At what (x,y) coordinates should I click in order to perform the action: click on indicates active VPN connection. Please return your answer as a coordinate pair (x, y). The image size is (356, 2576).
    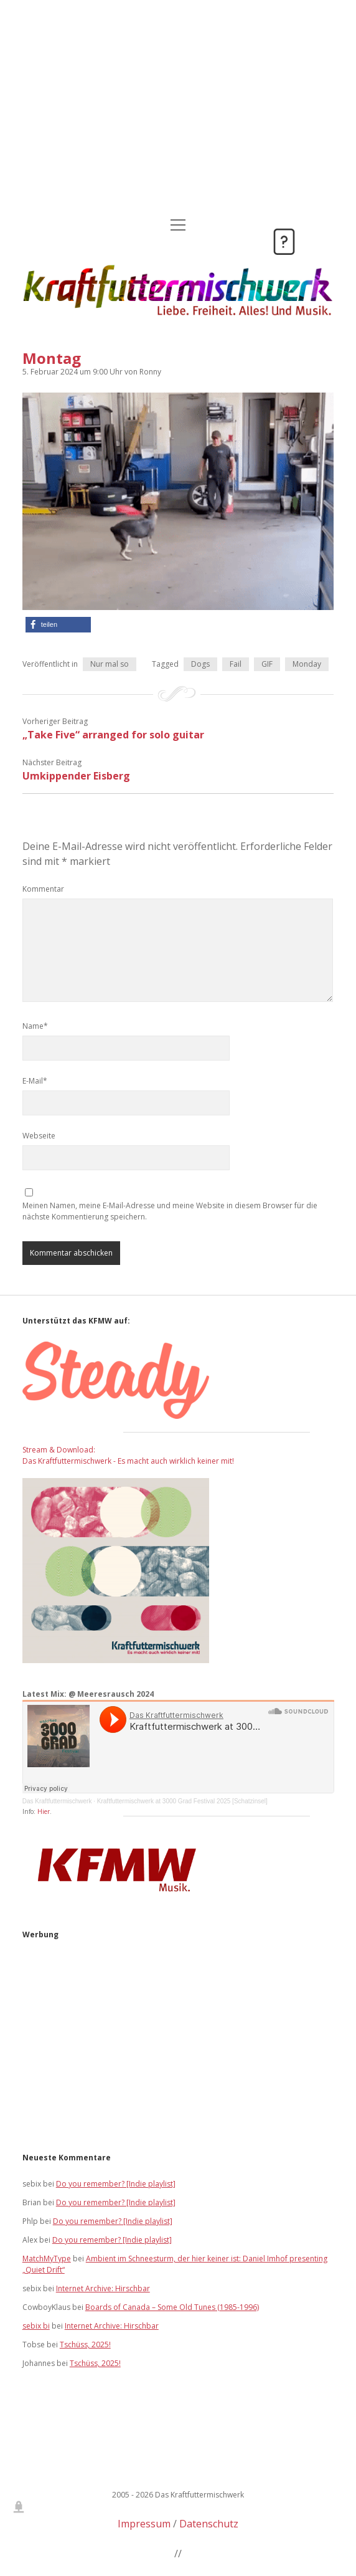
    Looking at the image, I should click on (19, 2507).